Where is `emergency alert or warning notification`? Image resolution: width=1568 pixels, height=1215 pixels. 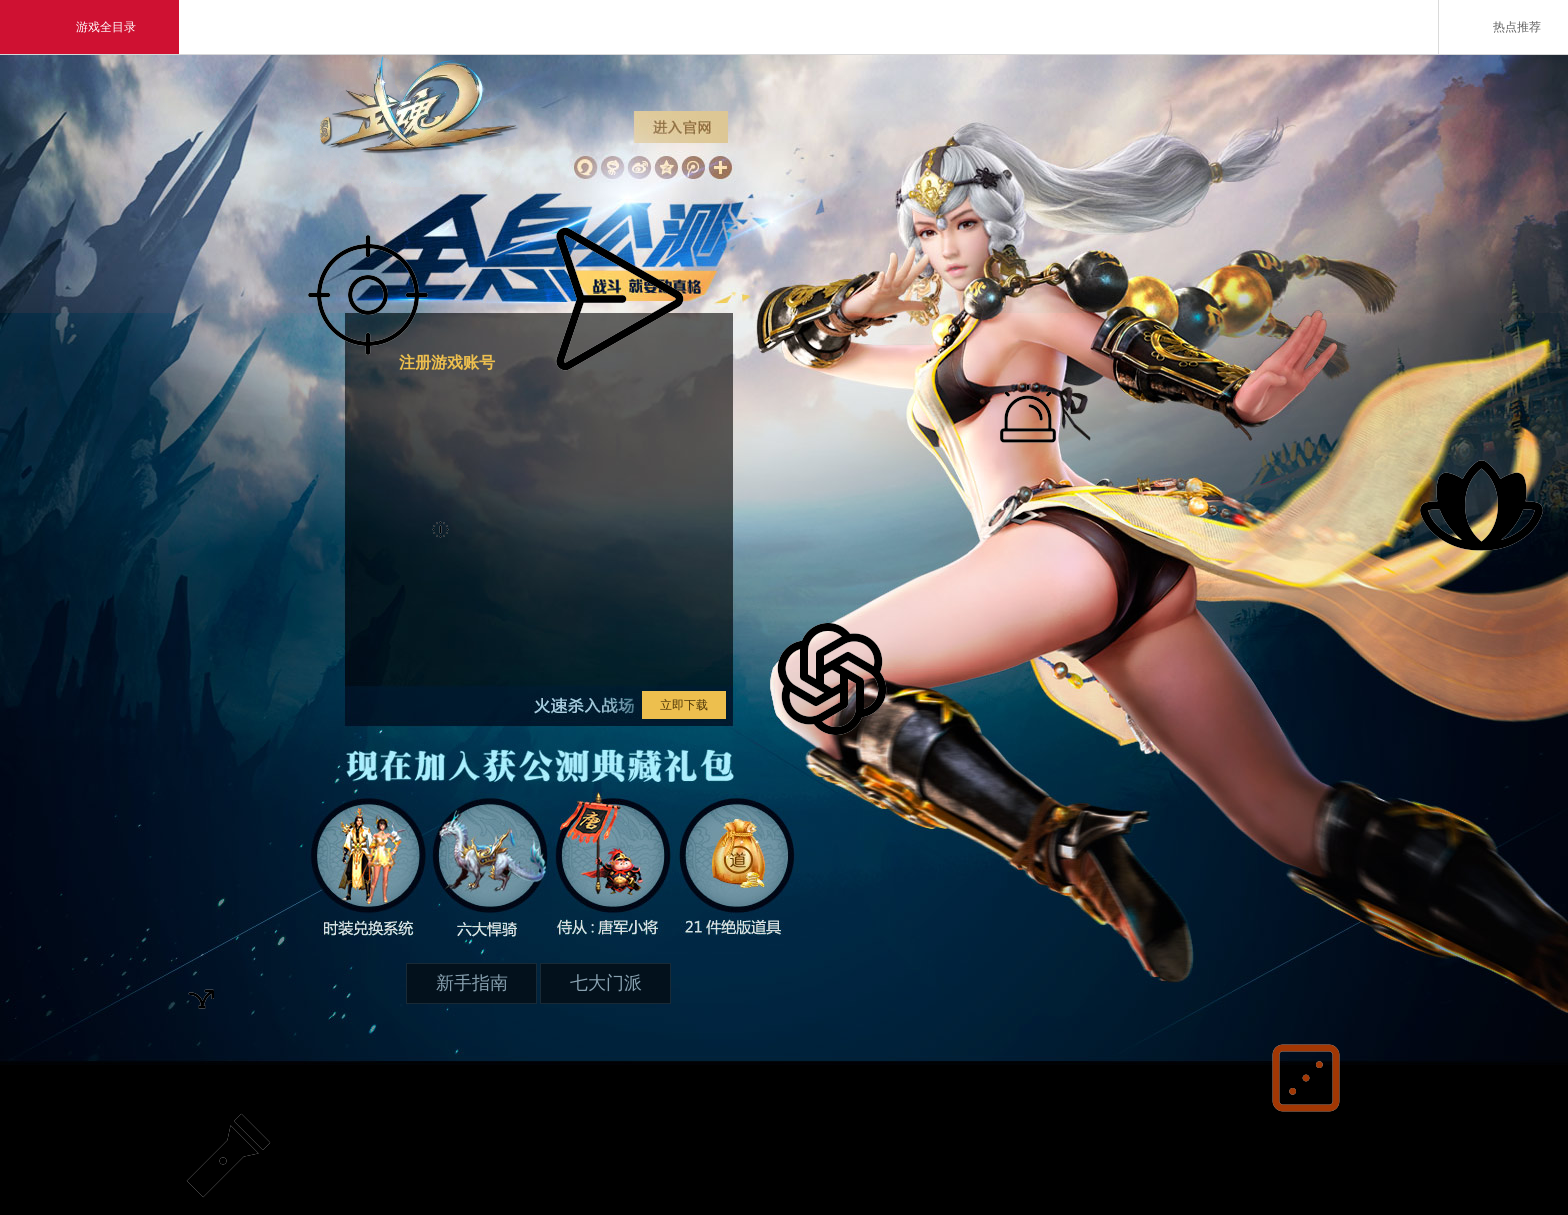 emergency alert or warning notification is located at coordinates (1028, 419).